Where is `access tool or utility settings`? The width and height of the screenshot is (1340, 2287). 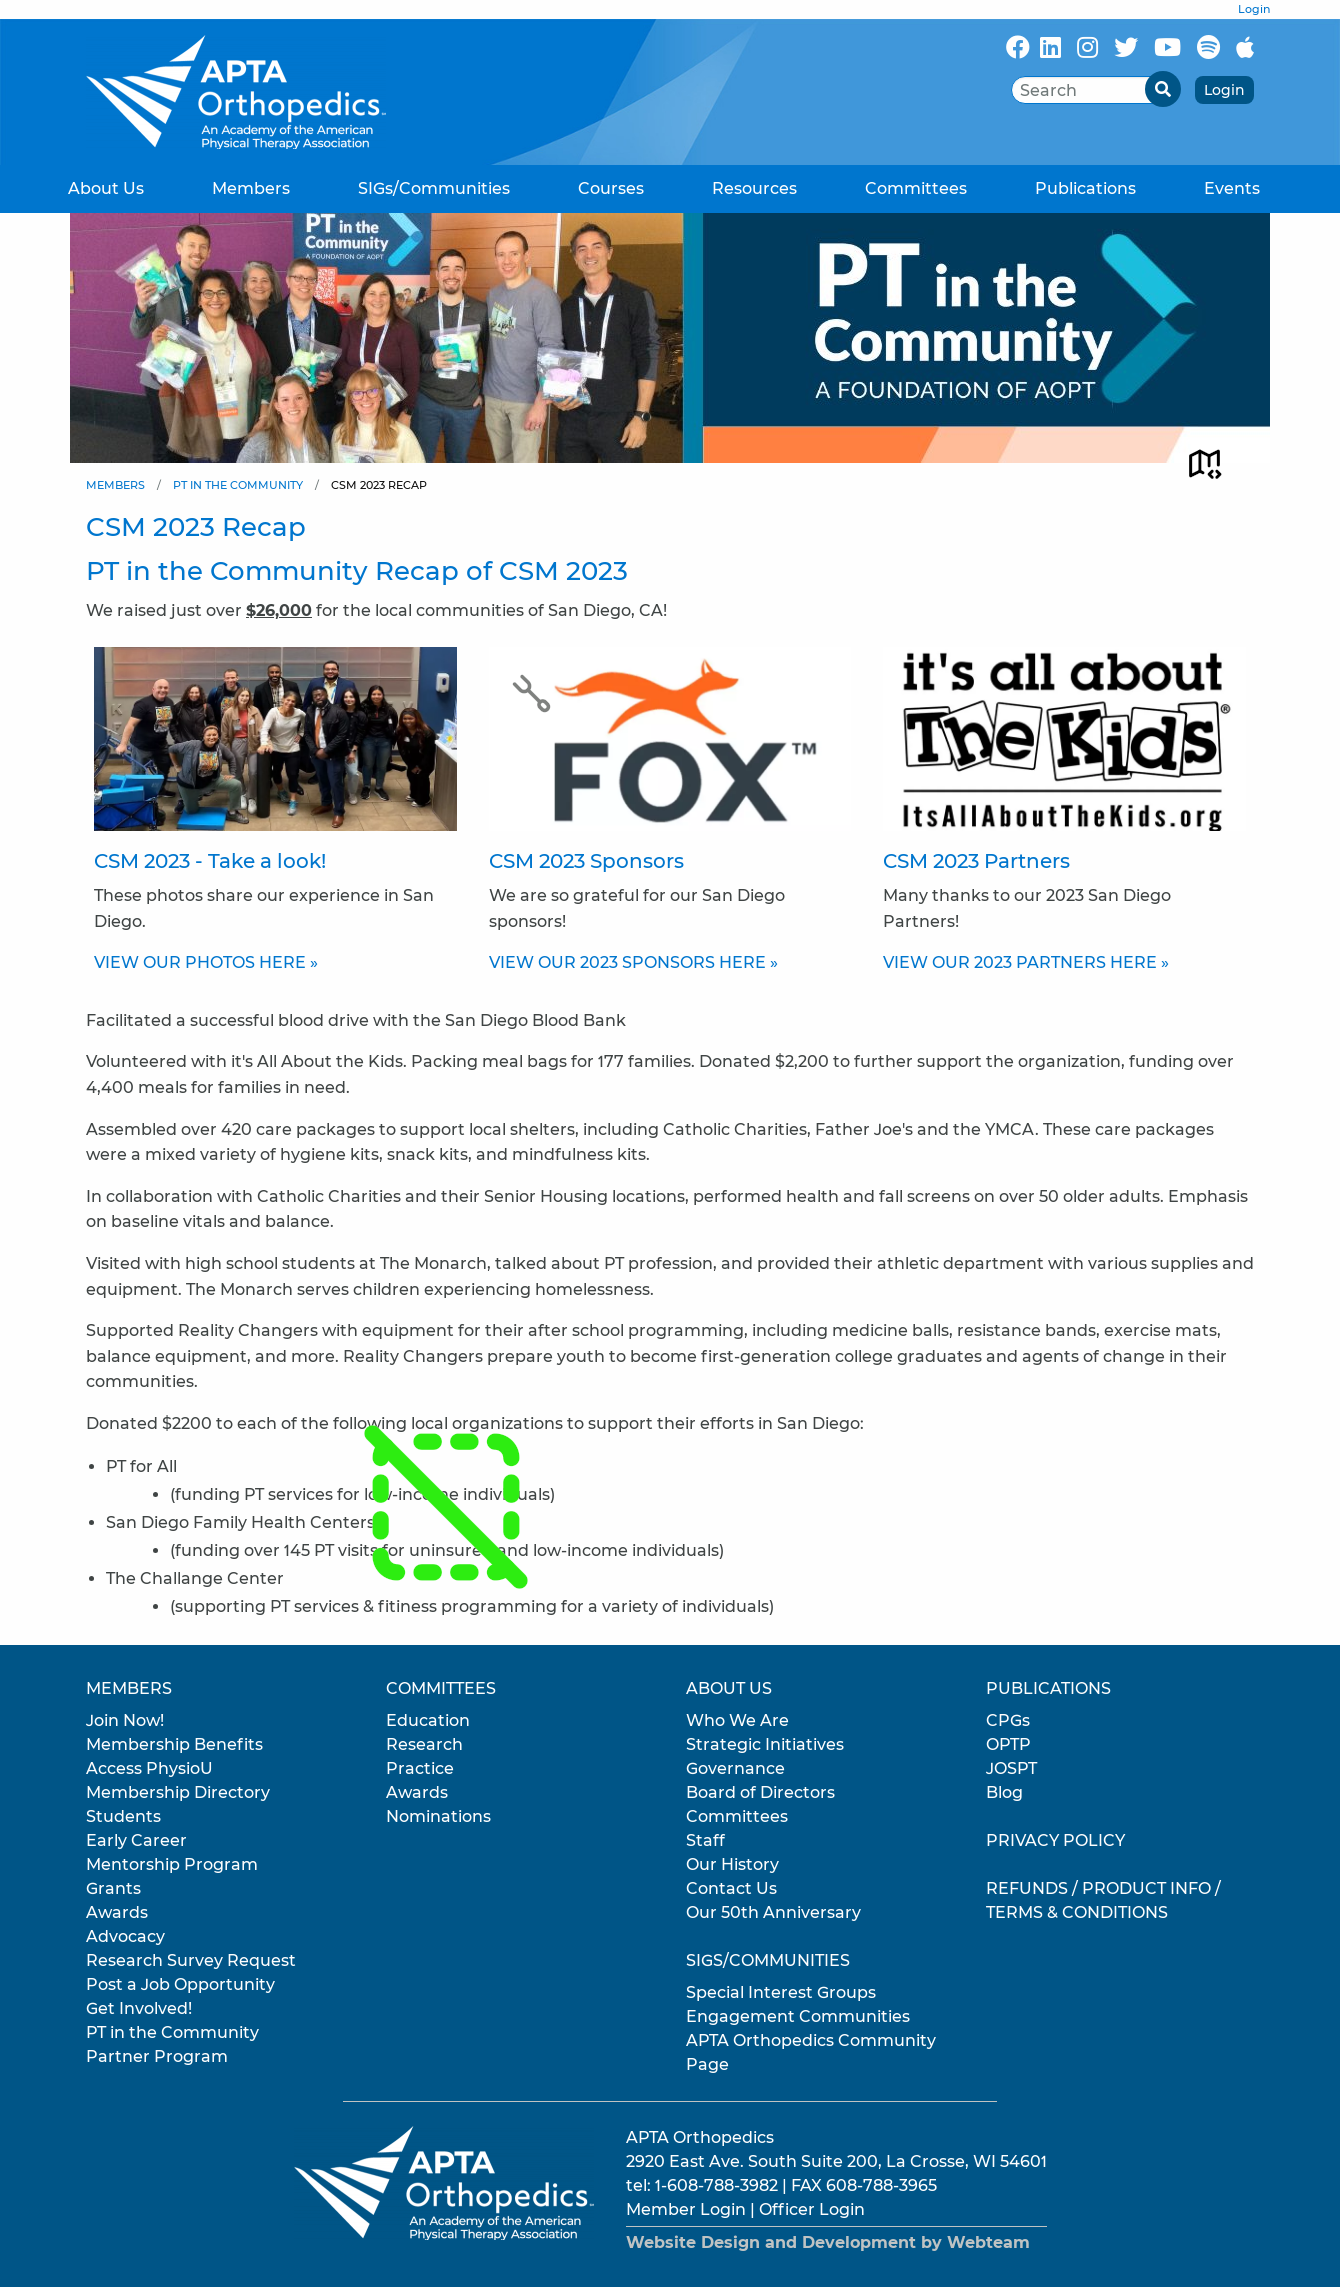
access tool or utility settings is located at coordinates (531, 693).